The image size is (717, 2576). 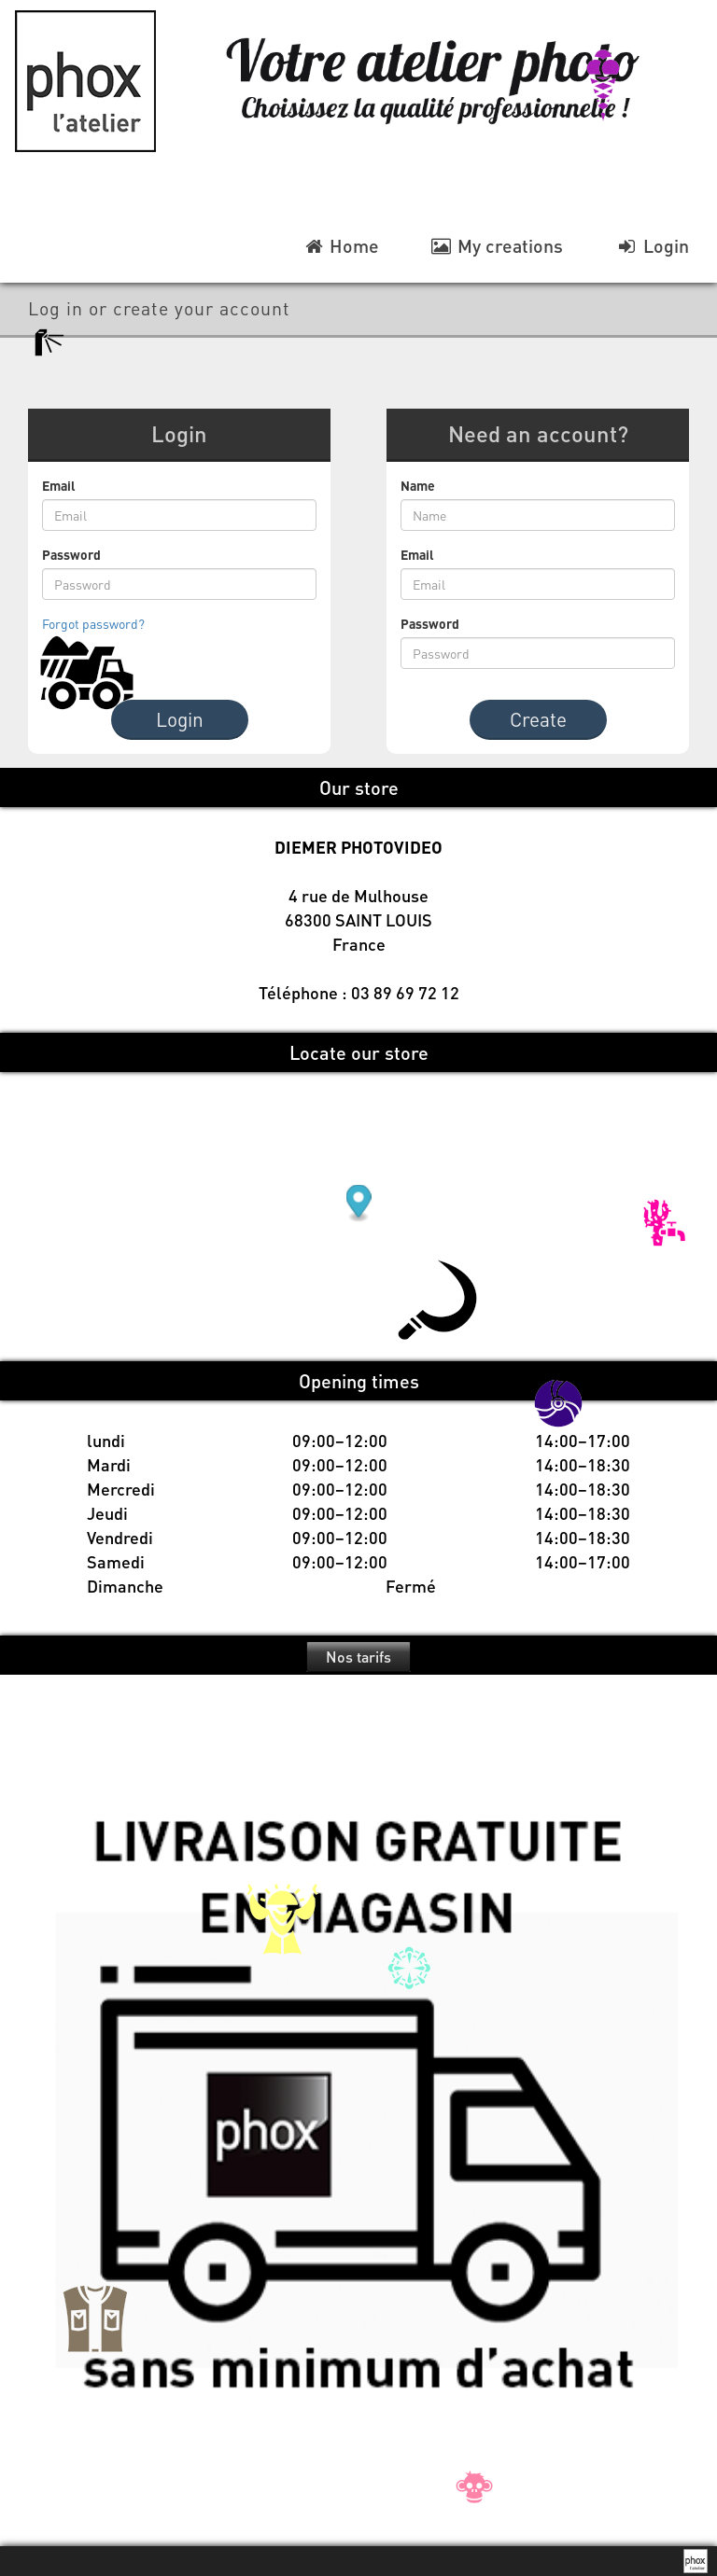 What do you see at coordinates (558, 1403) in the screenshot?
I see `activate morph ball transformation` at bounding box center [558, 1403].